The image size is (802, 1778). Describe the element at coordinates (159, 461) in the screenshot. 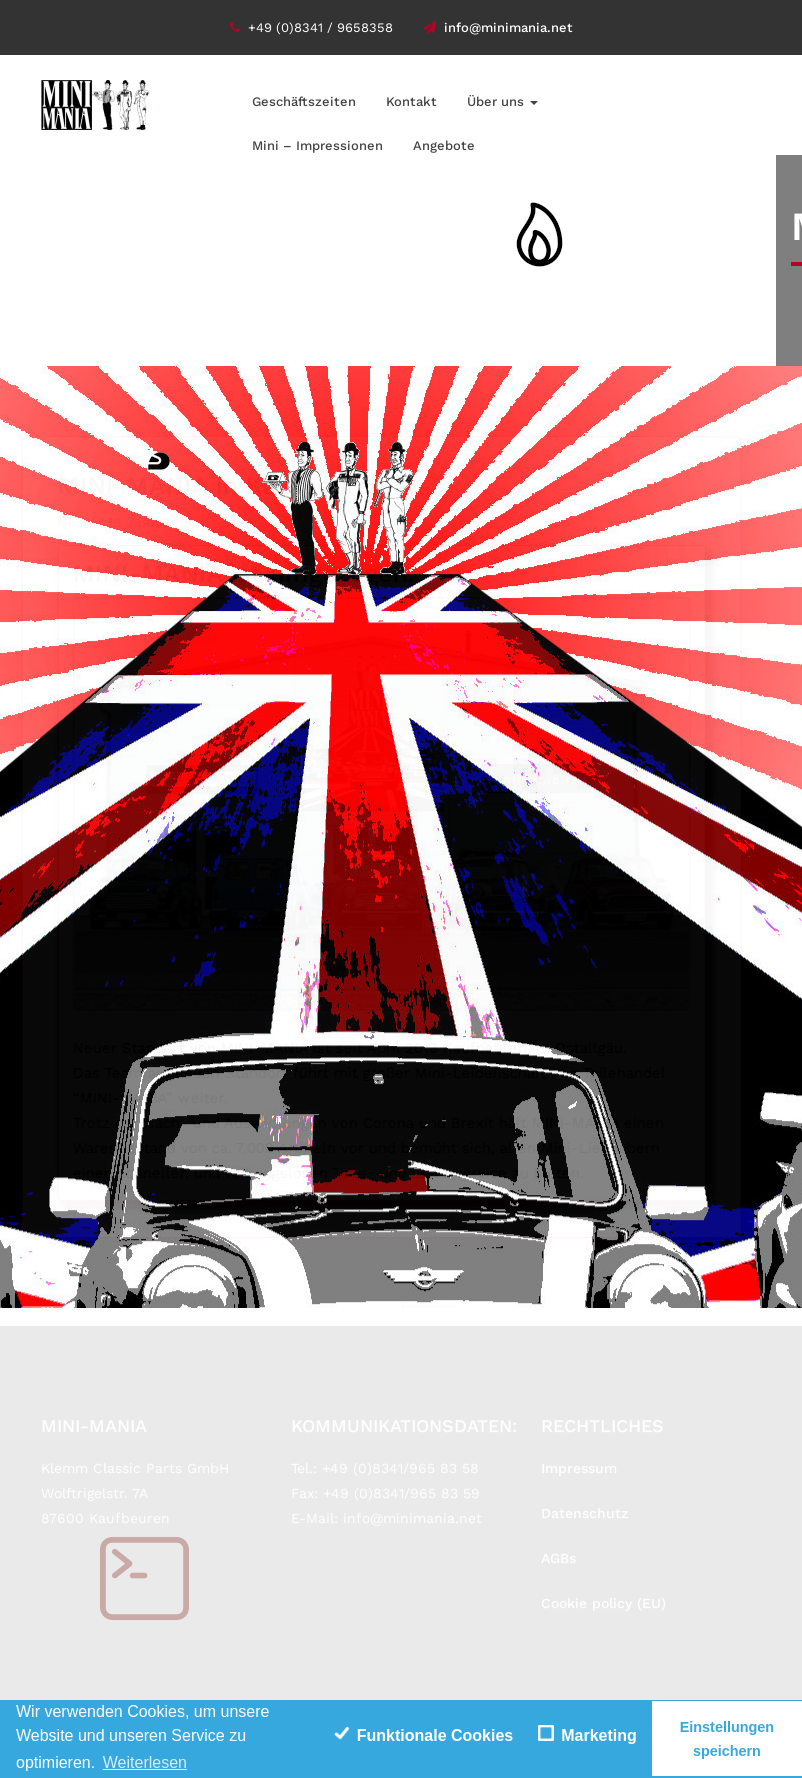

I see `access motorsports or racing content` at that location.